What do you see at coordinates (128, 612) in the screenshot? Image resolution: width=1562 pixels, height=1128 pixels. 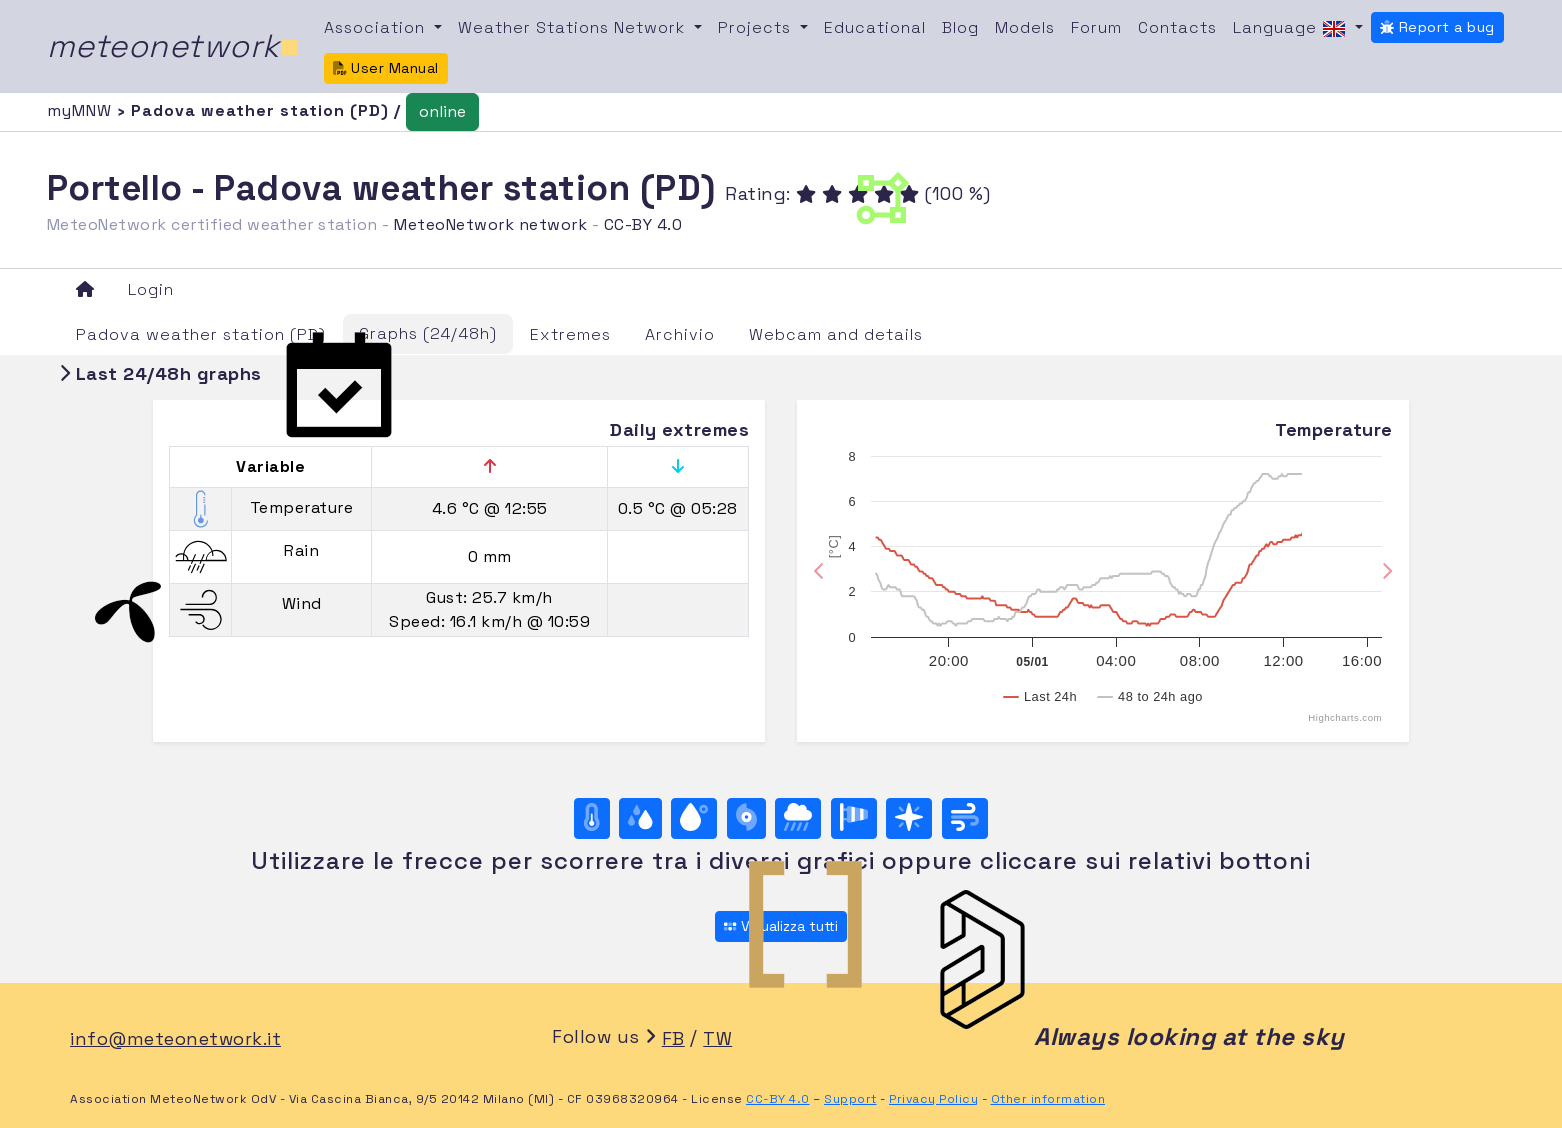 I see `telenor telecommunications company logo` at bounding box center [128, 612].